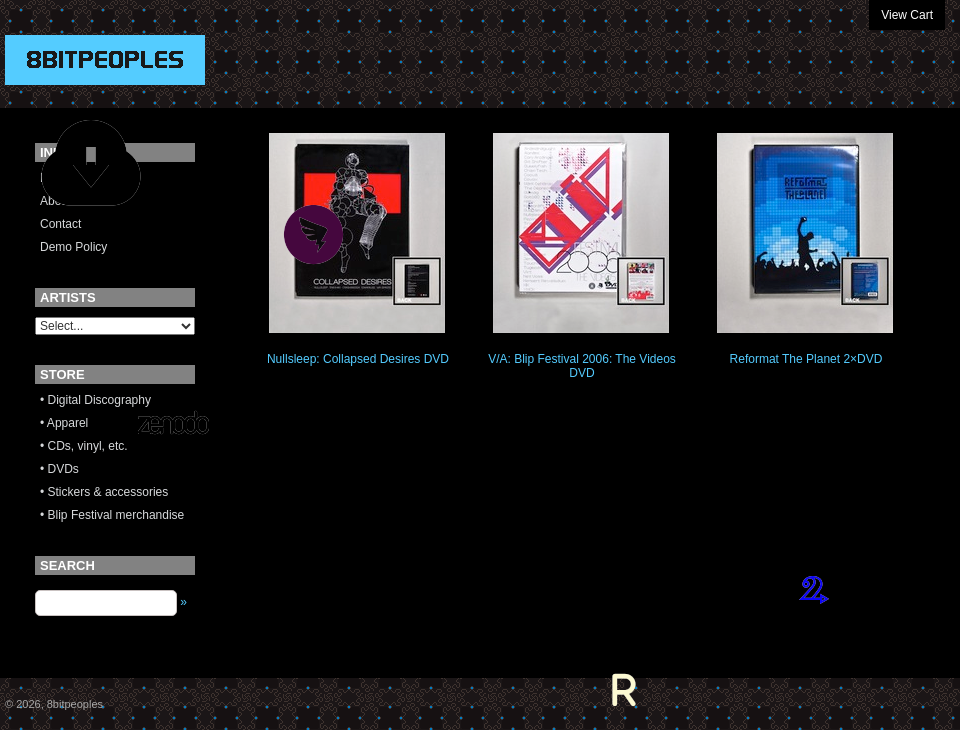  Describe the element at coordinates (624, 690) in the screenshot. I see `indicates a keyboard shortcut or hotkey for the letter R` at that location.